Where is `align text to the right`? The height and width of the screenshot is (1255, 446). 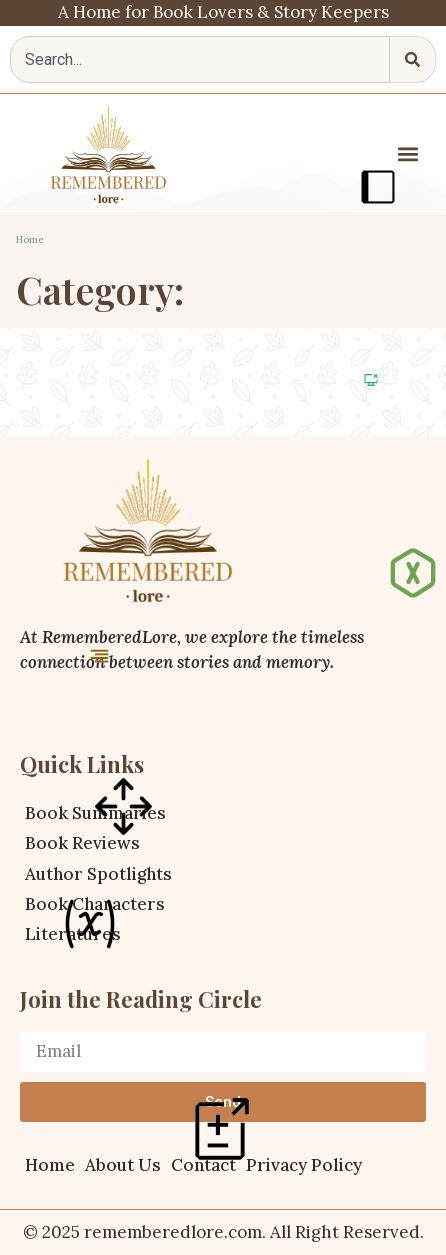
align text to the right is located at coordinates (99, 656).